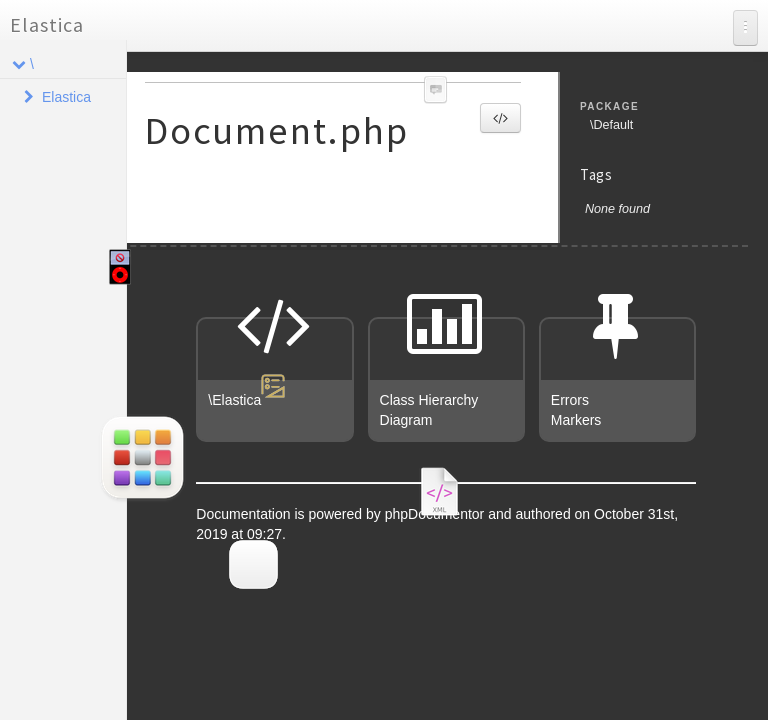 The height and width of the screenshot is (720, 768). I want to click on an XML document file, so click(439, 492).